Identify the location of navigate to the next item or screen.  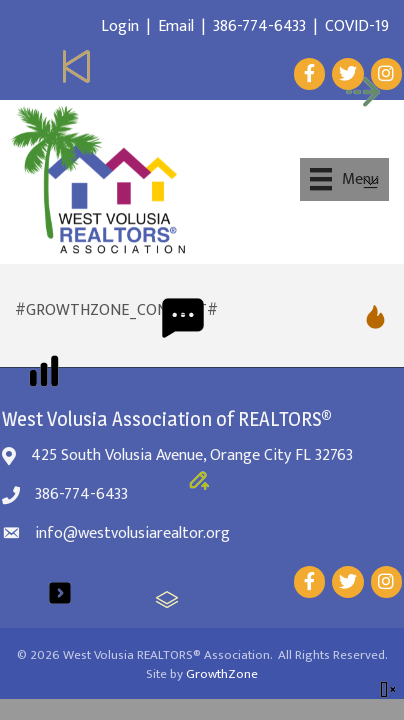
(60, 593).